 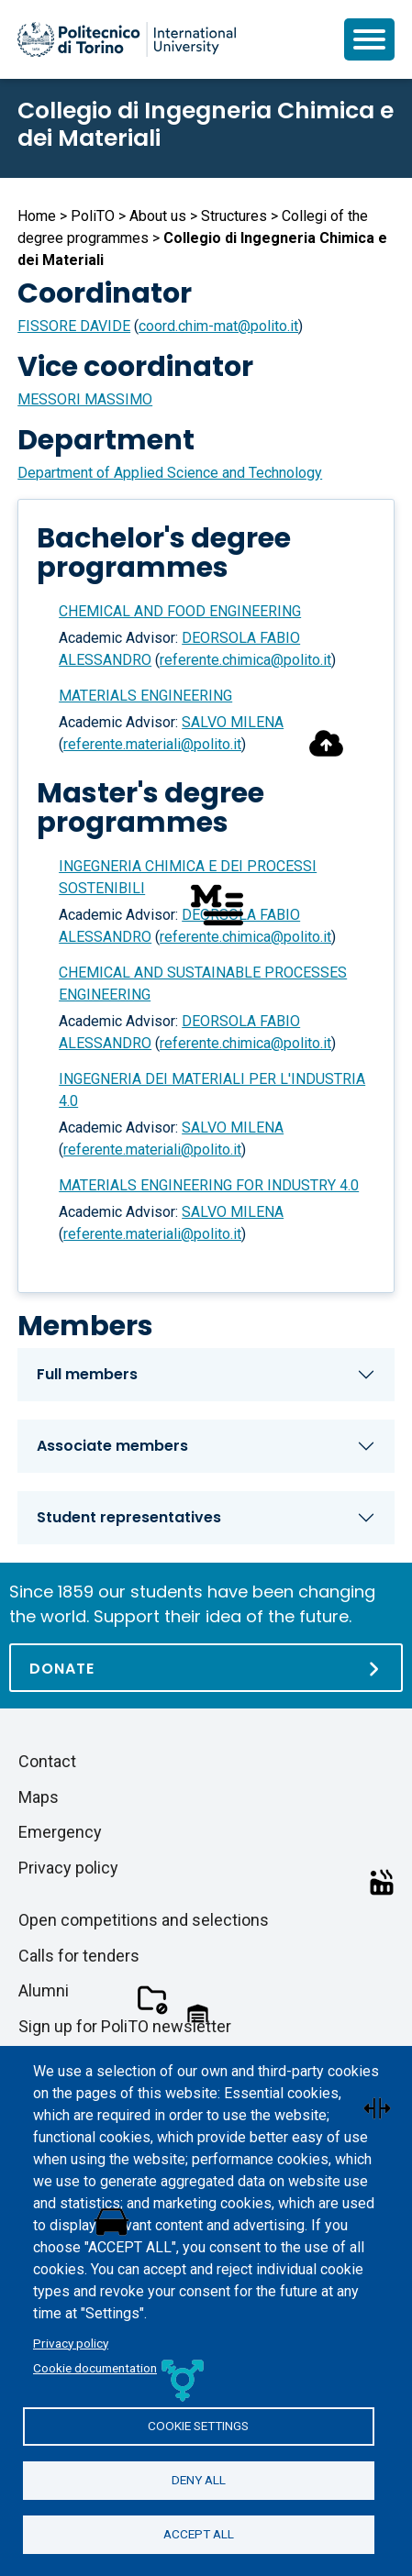 I want to click on split view horizontally, so click(x=377, y=2108).